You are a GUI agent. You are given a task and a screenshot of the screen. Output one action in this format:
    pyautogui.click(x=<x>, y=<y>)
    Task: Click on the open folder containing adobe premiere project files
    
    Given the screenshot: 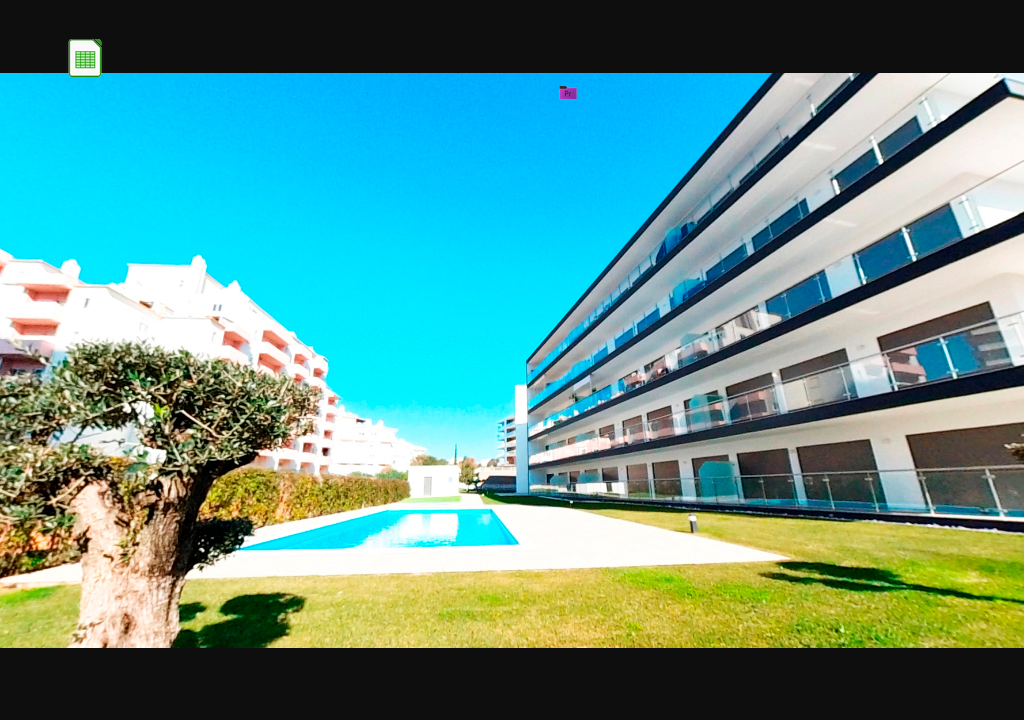 What is the action you would take?
    pyautogui.click(x=568, y=93)
    